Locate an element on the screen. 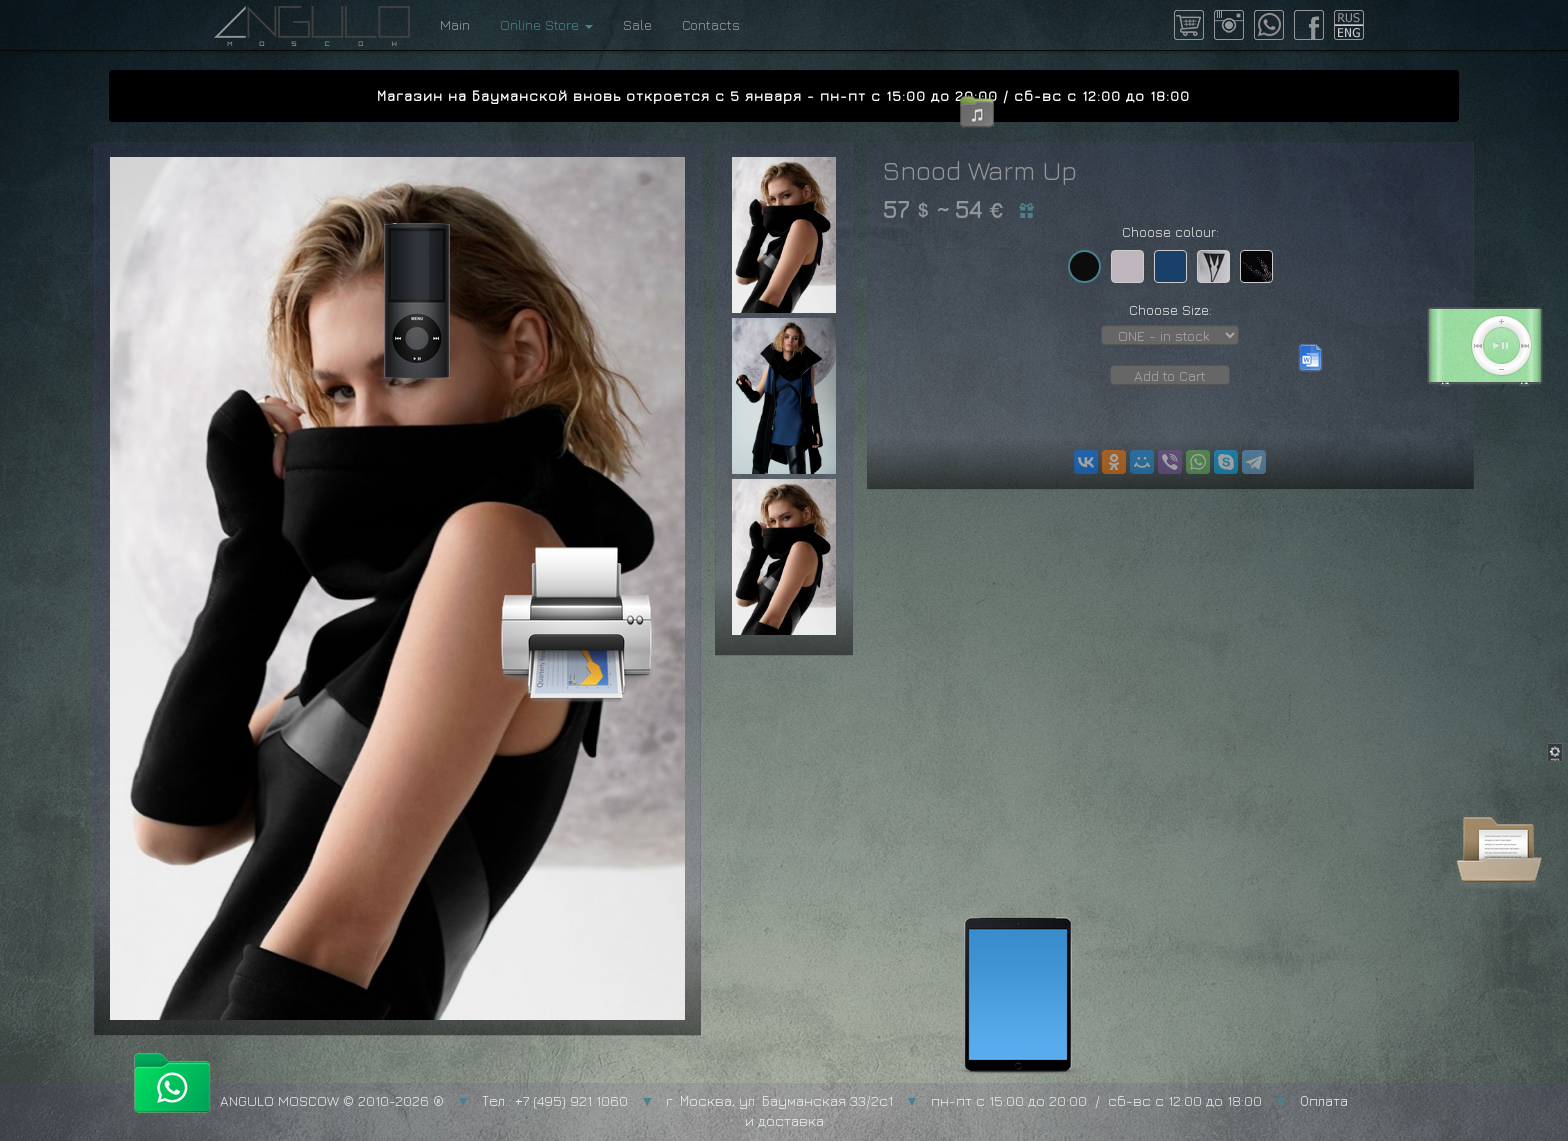 This screenshot has height=1141, width=1568. access iPod device settings is located at coordinates (416, 303).